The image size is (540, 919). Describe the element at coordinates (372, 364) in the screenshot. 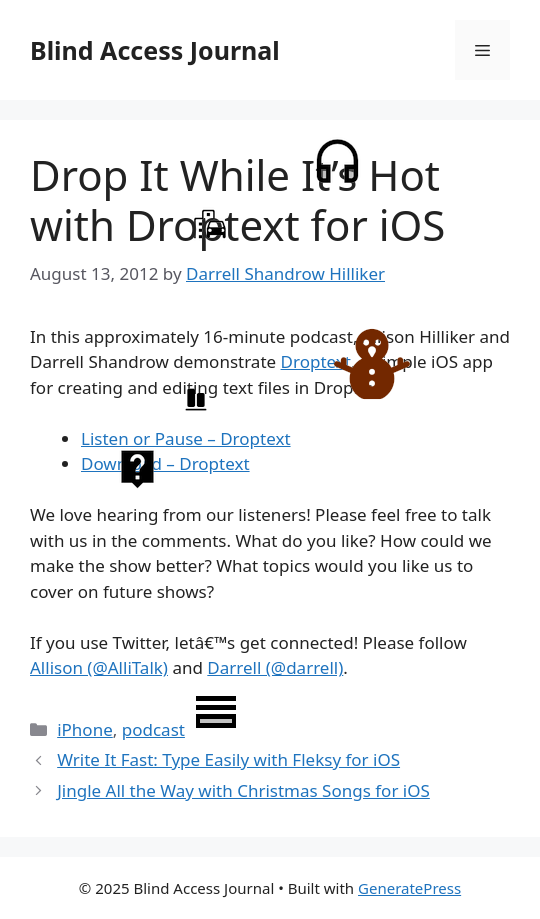

I see `winter or holiday-themed content indicator` at that location.